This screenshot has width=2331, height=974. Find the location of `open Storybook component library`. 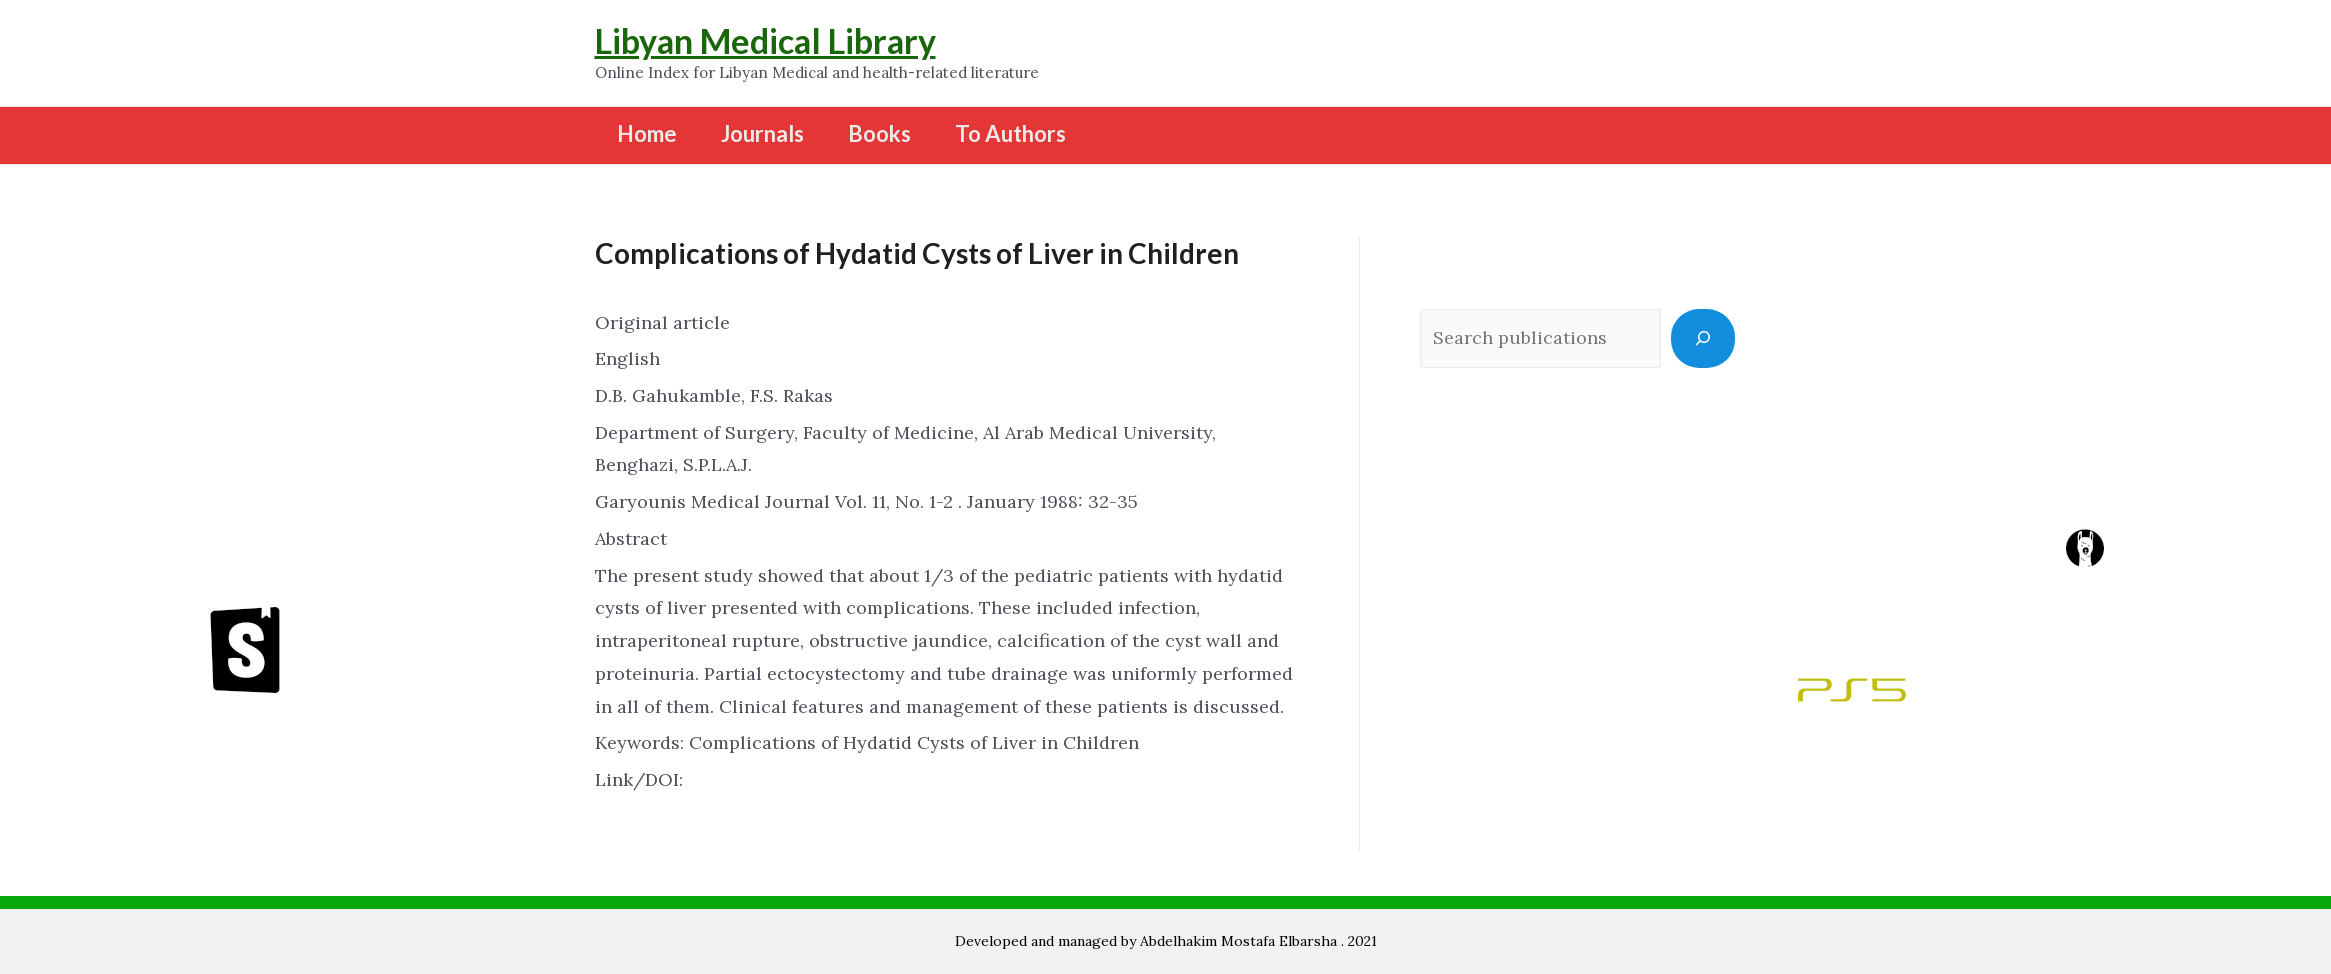

open Storybook component library is located at coordinates (245, 650).